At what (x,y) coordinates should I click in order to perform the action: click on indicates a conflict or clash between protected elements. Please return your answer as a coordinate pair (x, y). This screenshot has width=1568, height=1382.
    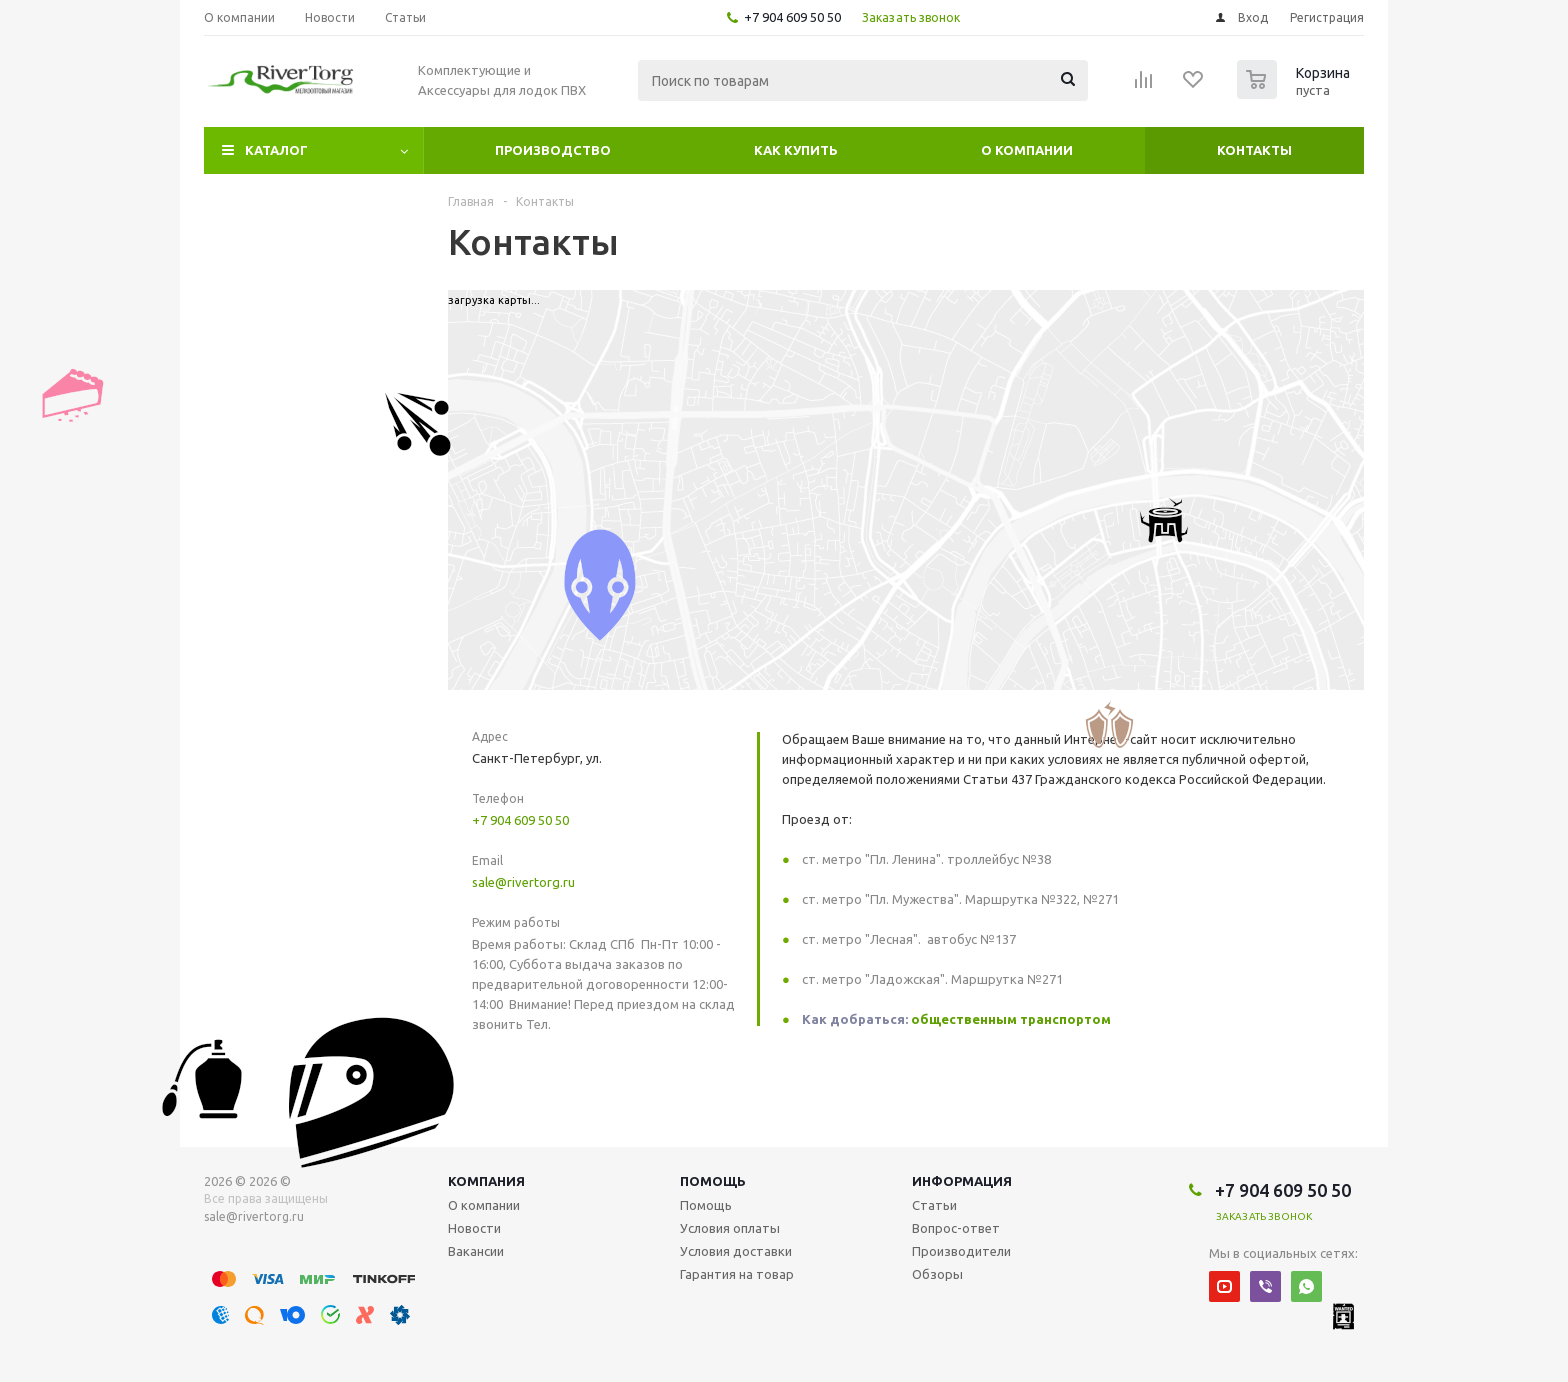
    Looking at the image, I should click on (1109, 724).